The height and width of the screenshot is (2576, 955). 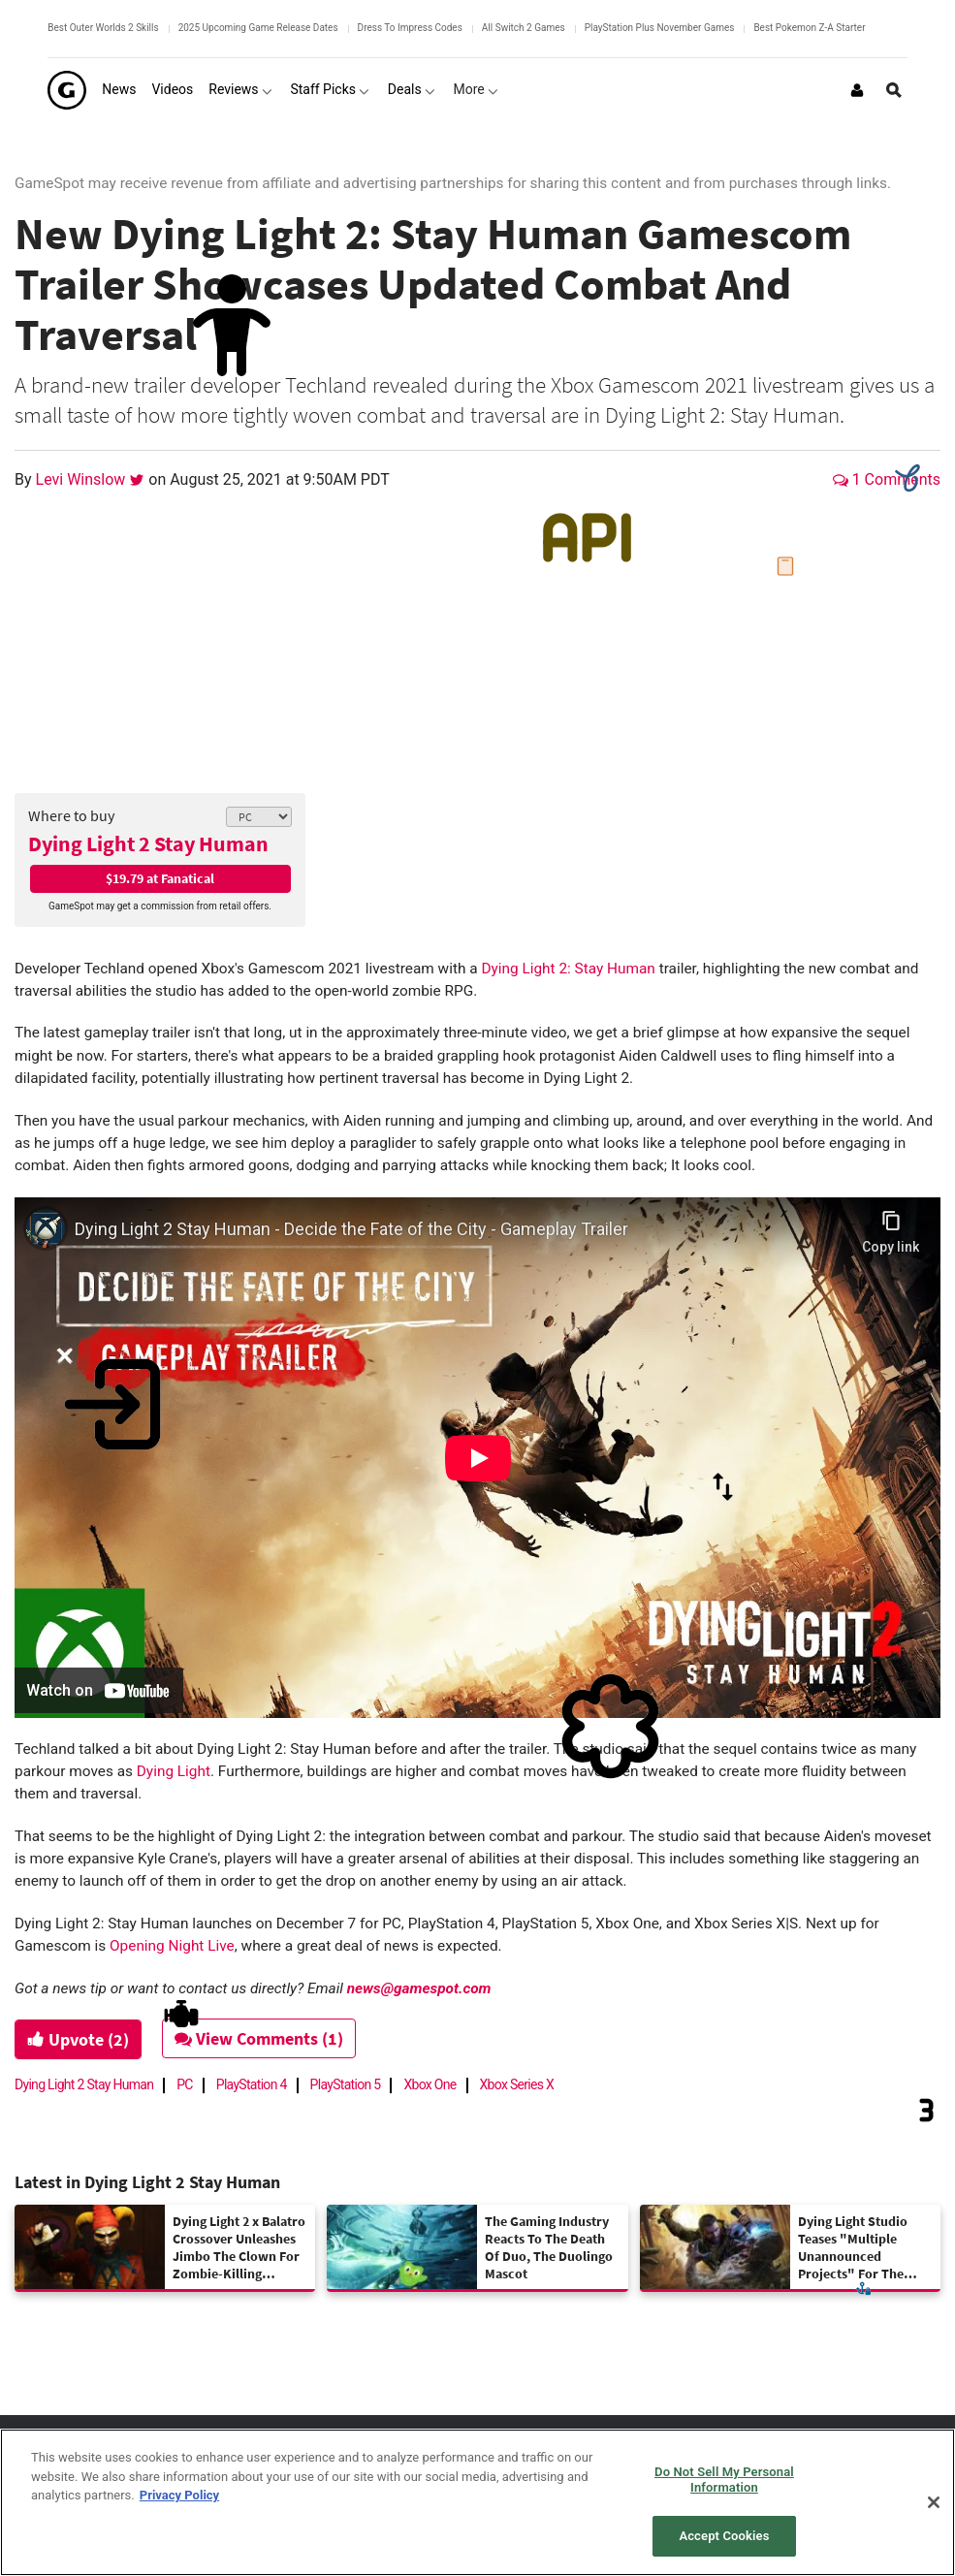 I want to click on access engine or motor settings, so click(x=181, y=2014).